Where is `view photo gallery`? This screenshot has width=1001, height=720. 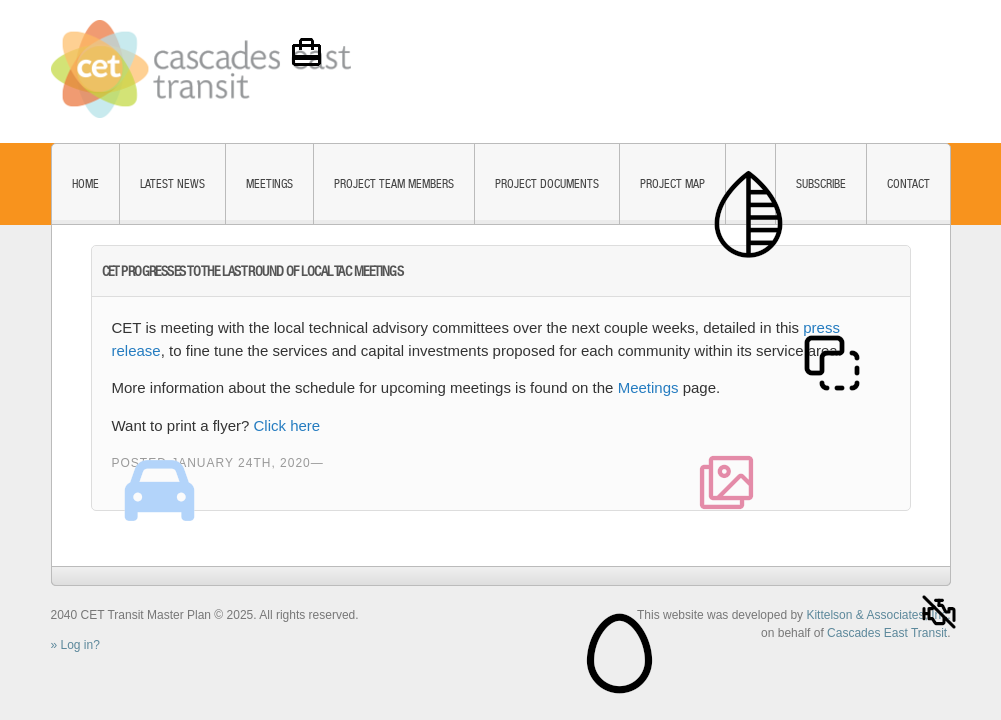 view photo gallery is located at coordinates (726, 482).